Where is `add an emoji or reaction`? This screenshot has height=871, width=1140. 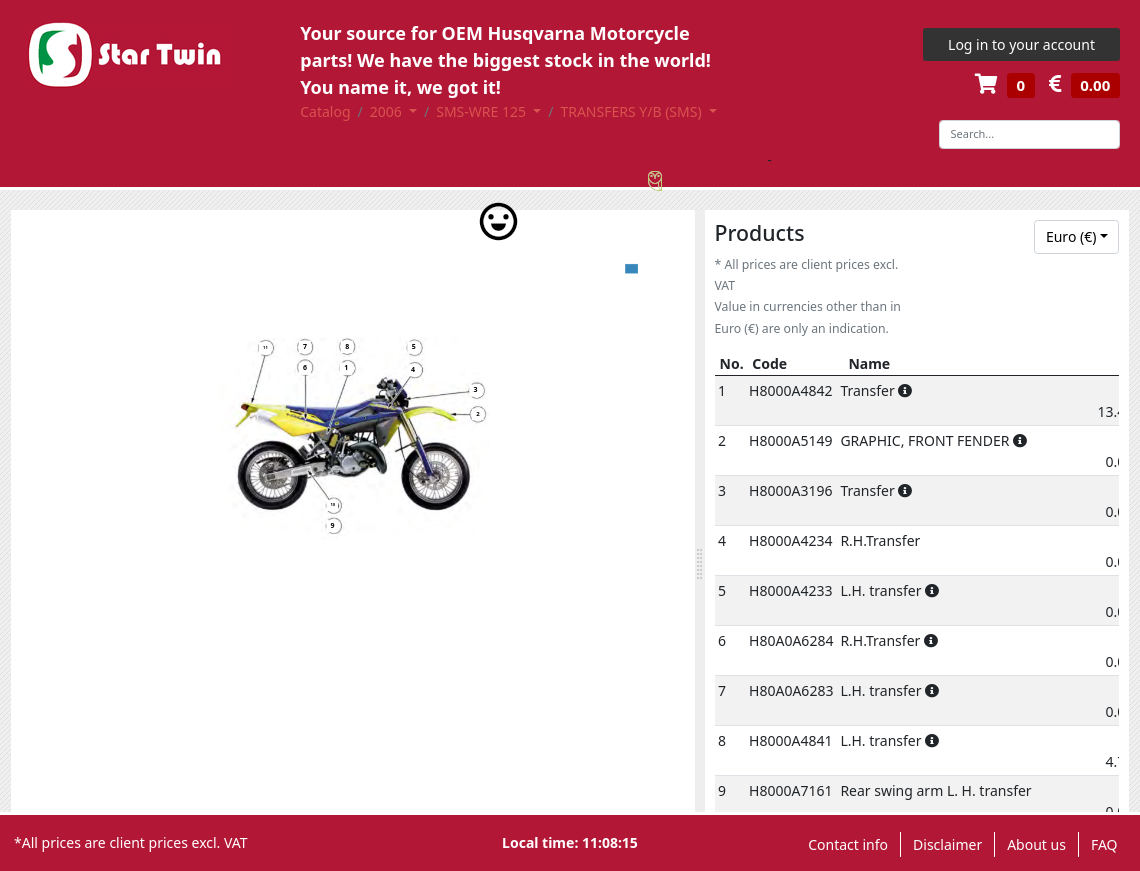
add an emoji or reaction is located at coordinates (498, 221).